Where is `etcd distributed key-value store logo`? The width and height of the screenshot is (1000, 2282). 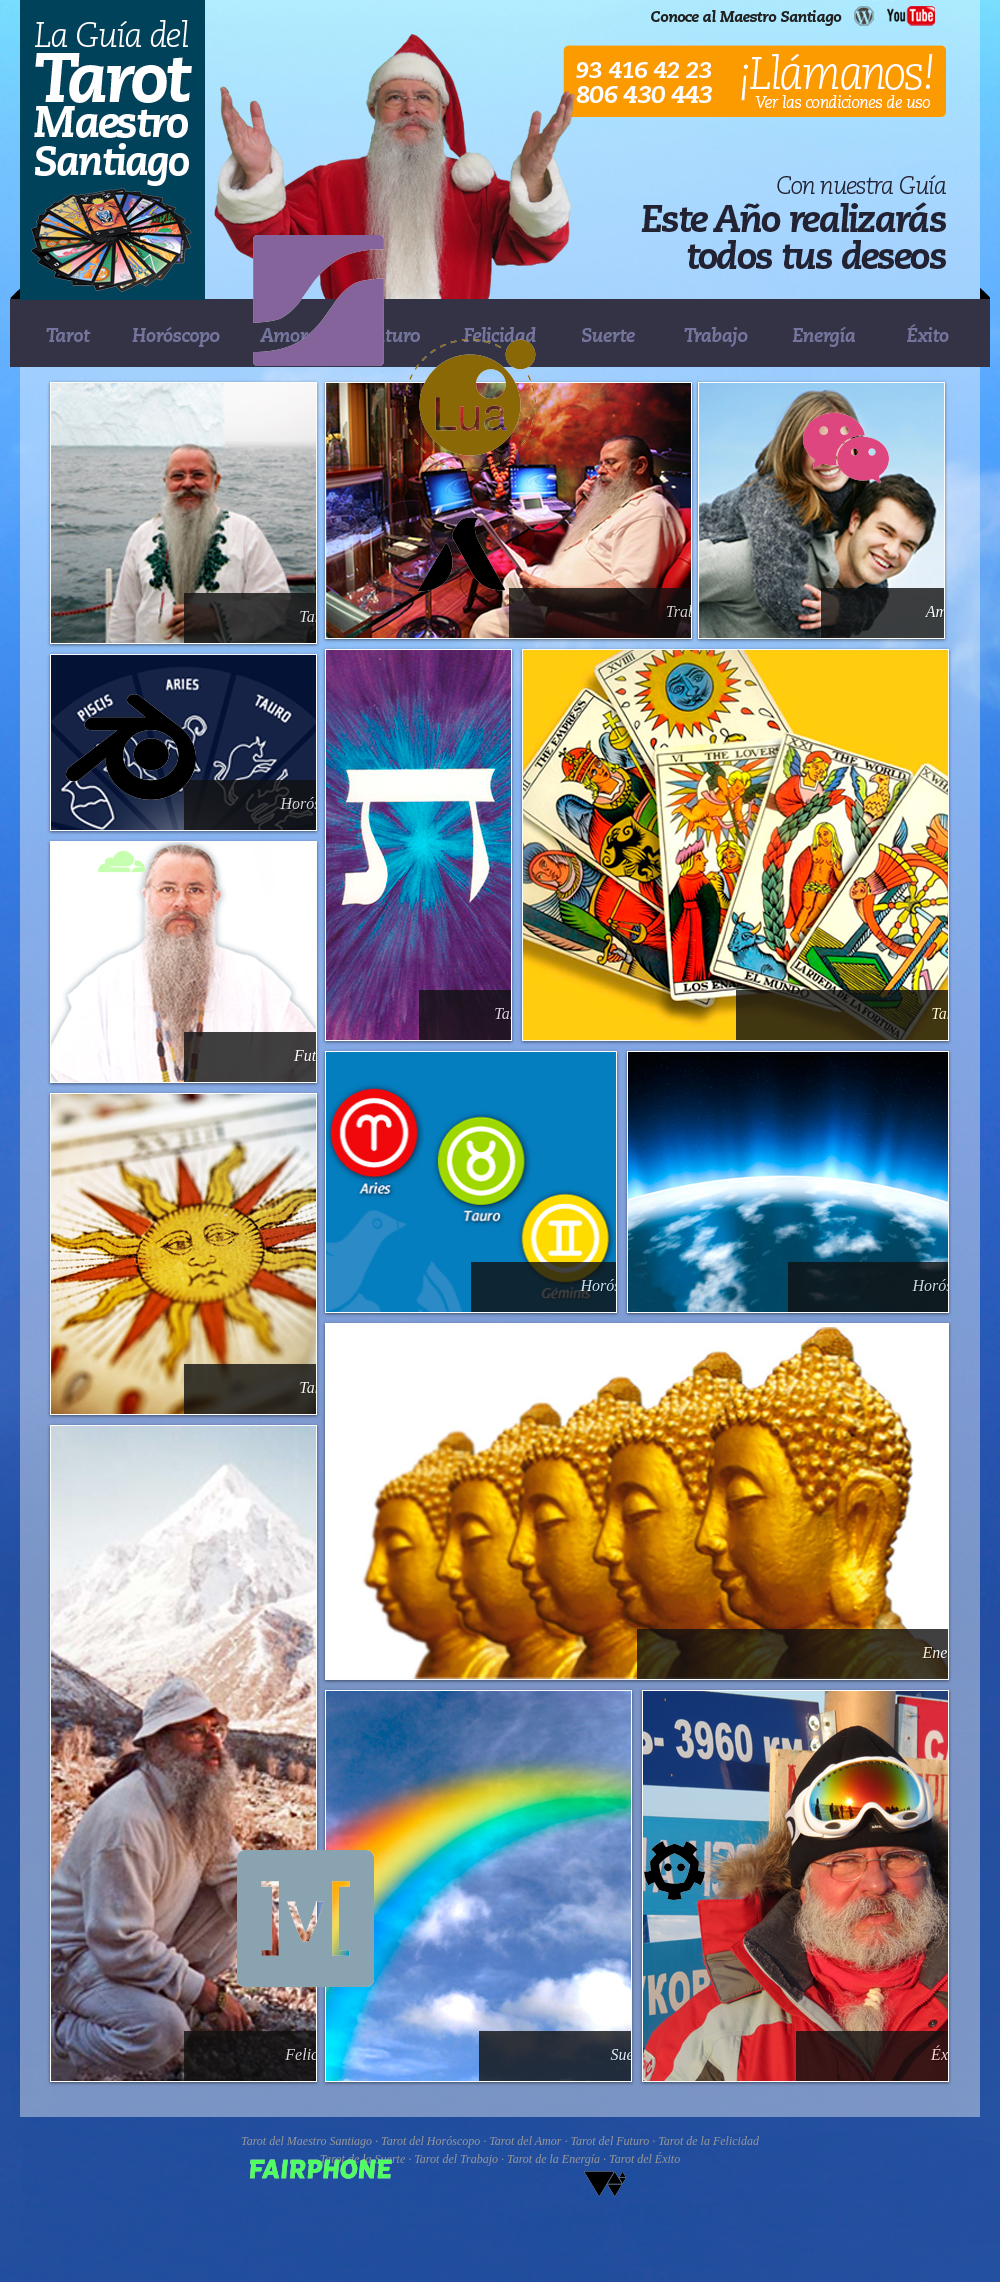 etcd distributed key-value store logo is located at coordinates (674, 1870).